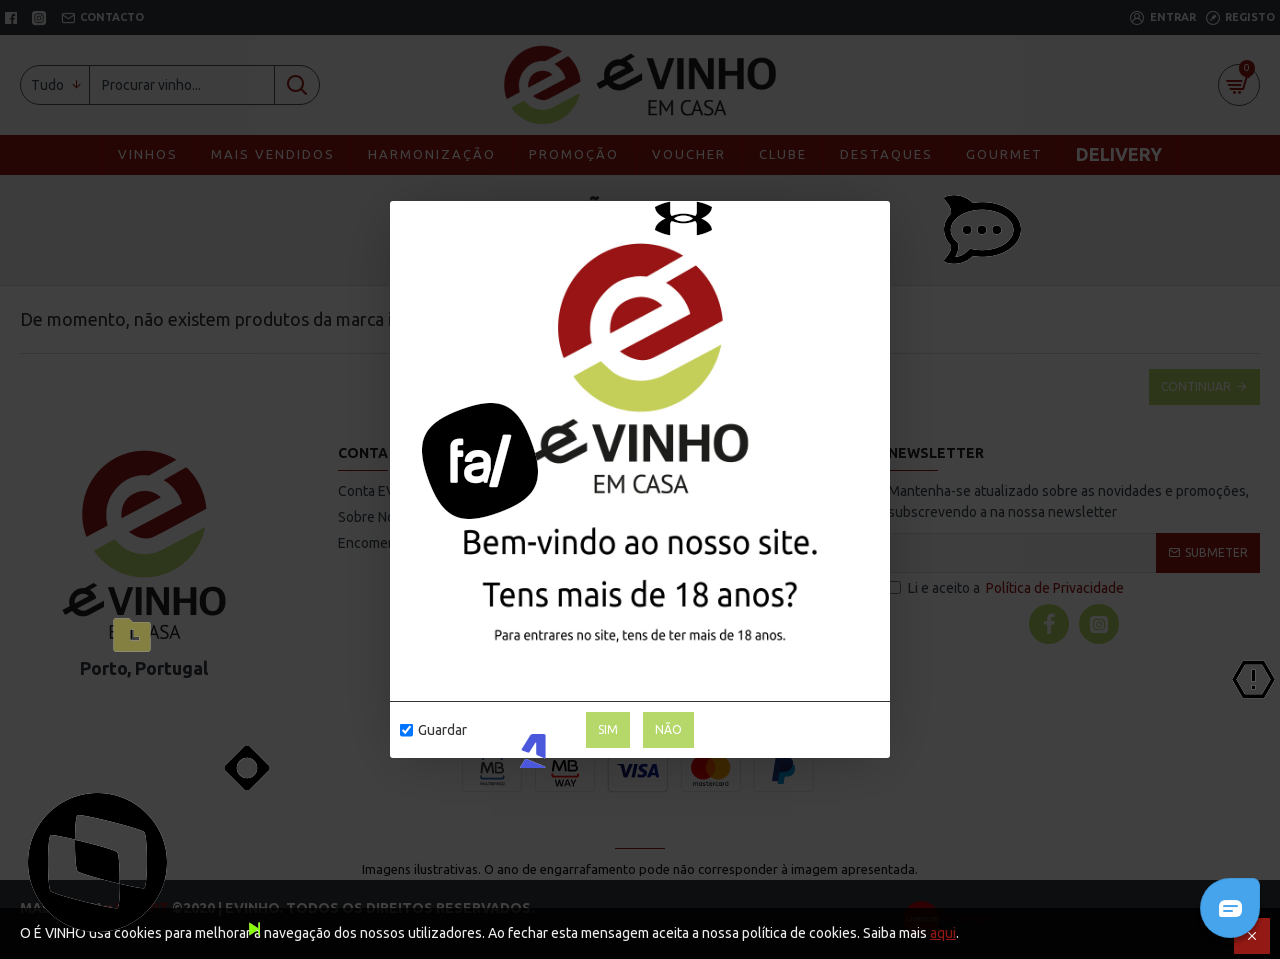  I want to click on open Rocket.Chat application, so click(982, 229).